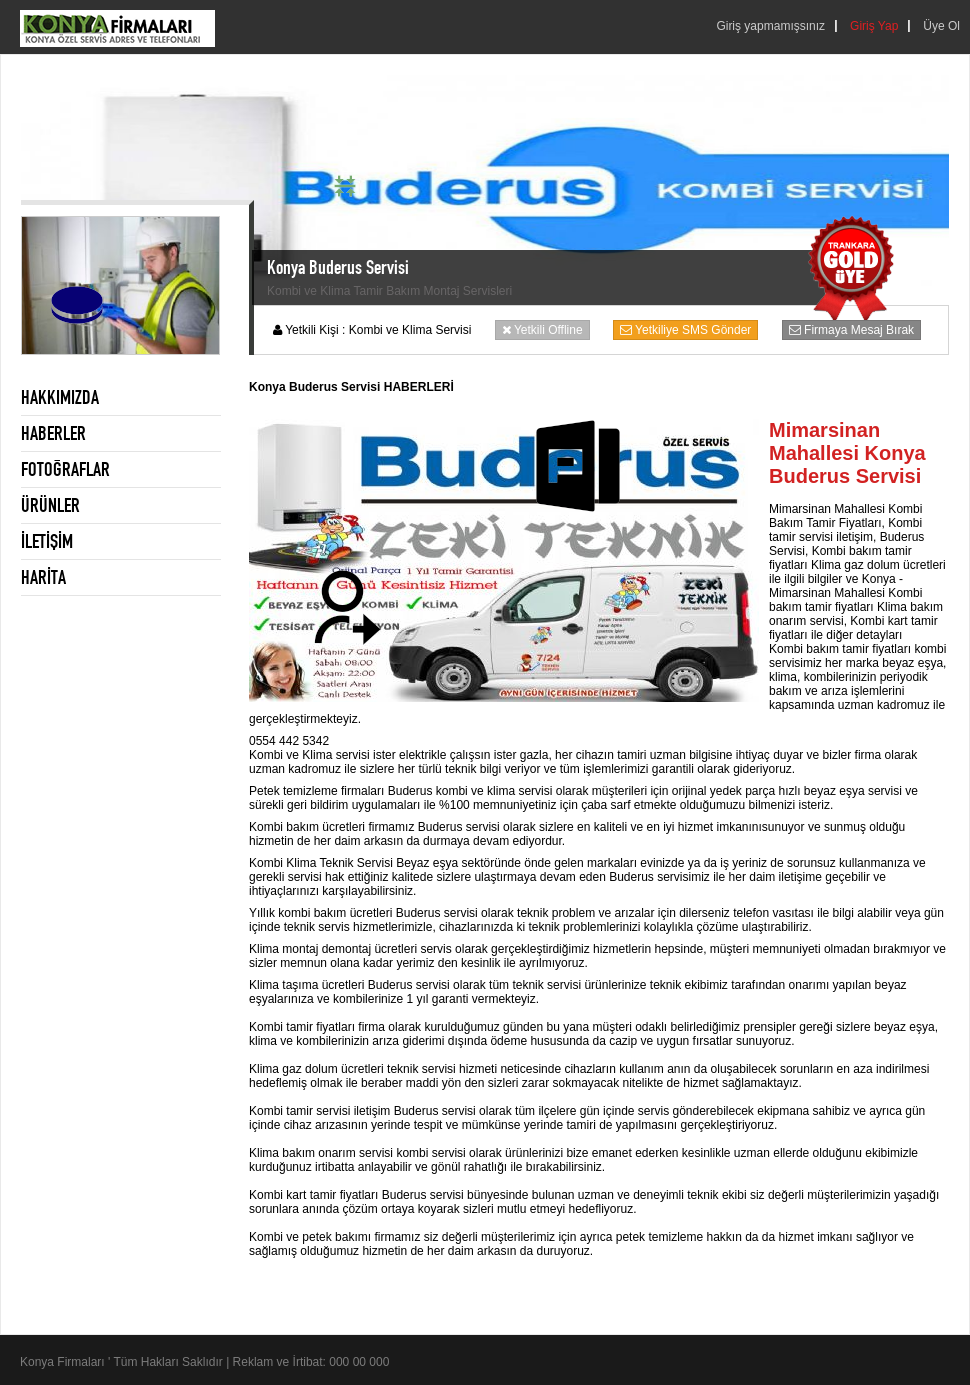 The image size is (970, 1385). I want to click on view your coin balance or currency, so click(77, 305).